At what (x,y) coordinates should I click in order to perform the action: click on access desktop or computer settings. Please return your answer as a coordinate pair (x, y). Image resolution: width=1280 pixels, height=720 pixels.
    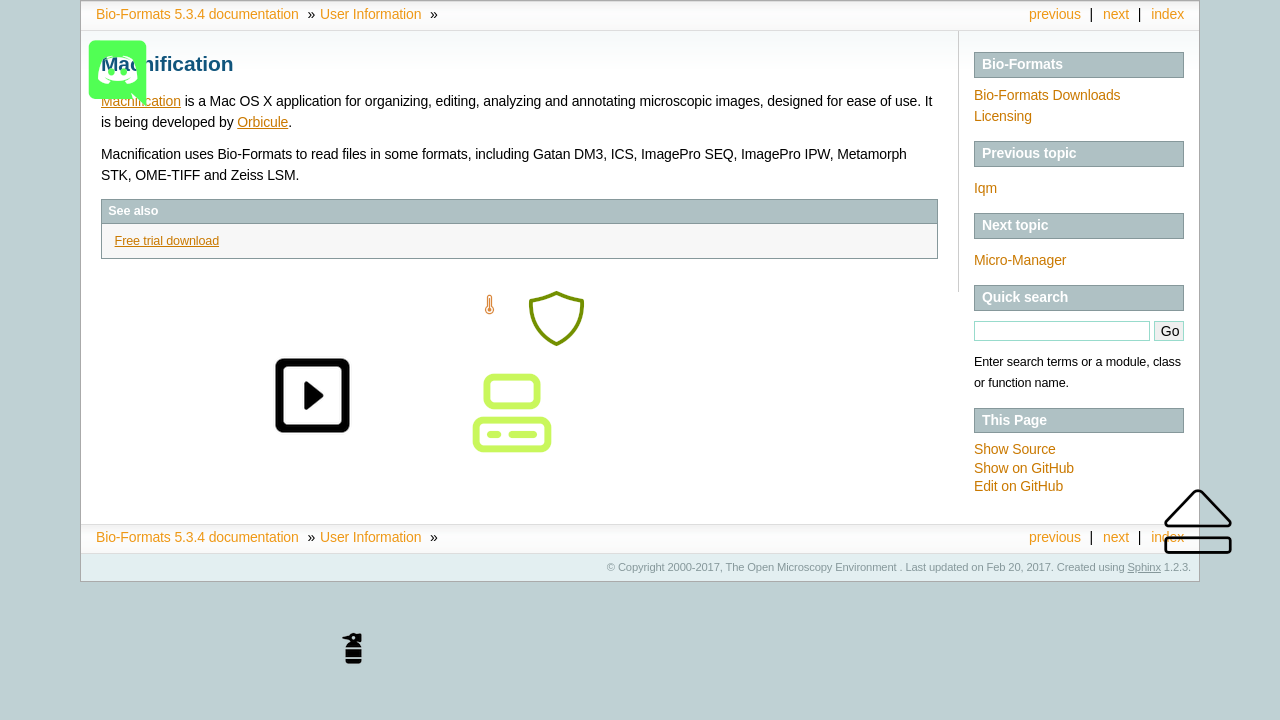
    Looking at the image, I should click on (512, 413).